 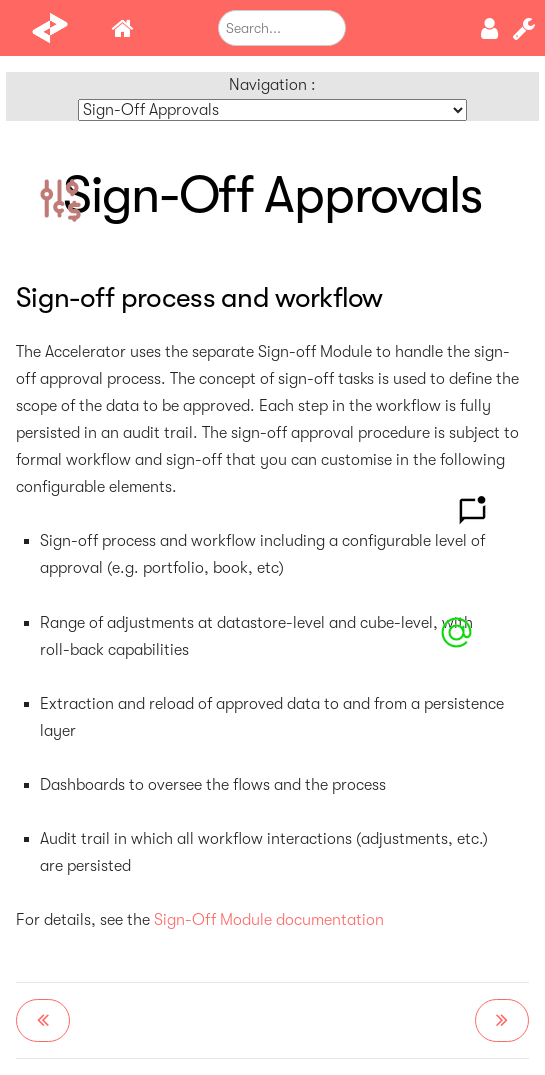 I want to click on adjust pricing or cost settings, so click(x=59, y=198).